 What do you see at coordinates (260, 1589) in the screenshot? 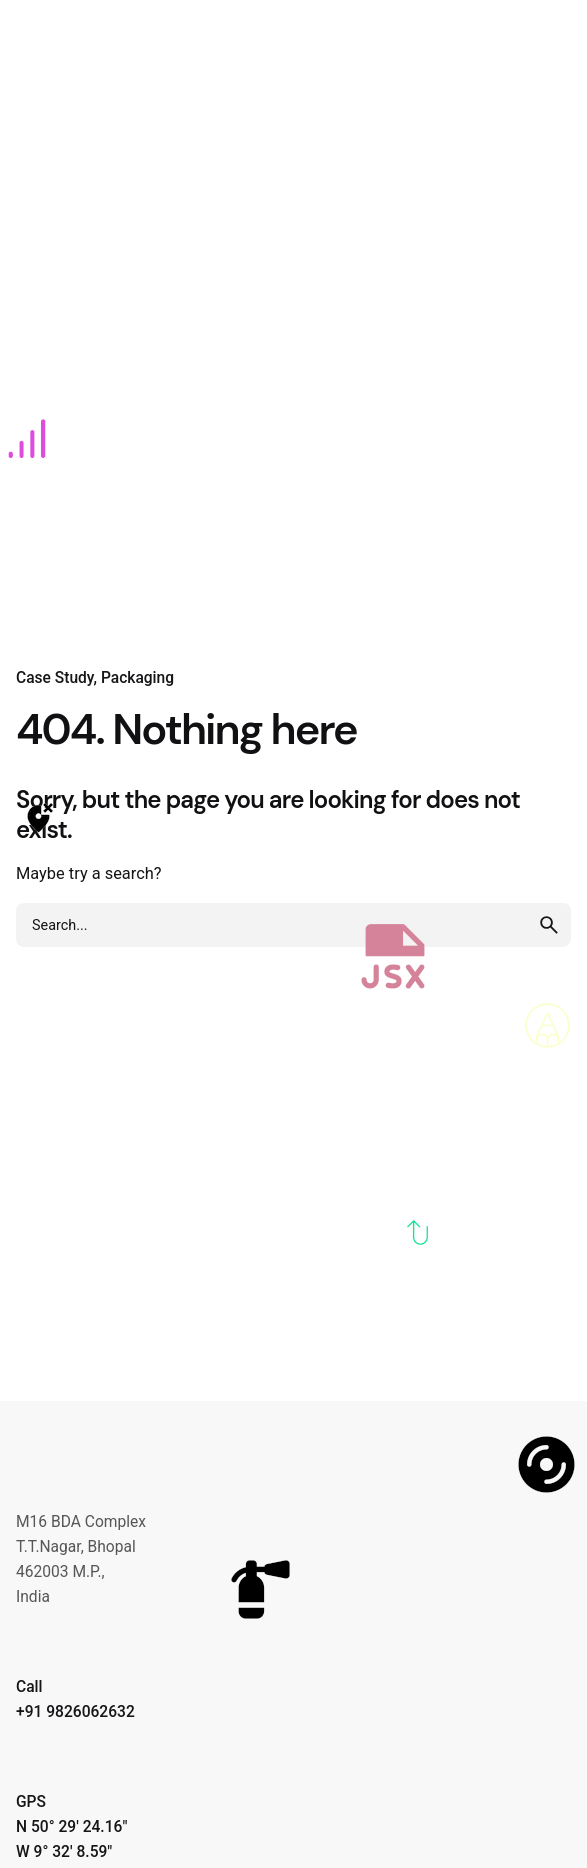
I see `fire safety equipment indicator` at bounding box center [260, 1589].